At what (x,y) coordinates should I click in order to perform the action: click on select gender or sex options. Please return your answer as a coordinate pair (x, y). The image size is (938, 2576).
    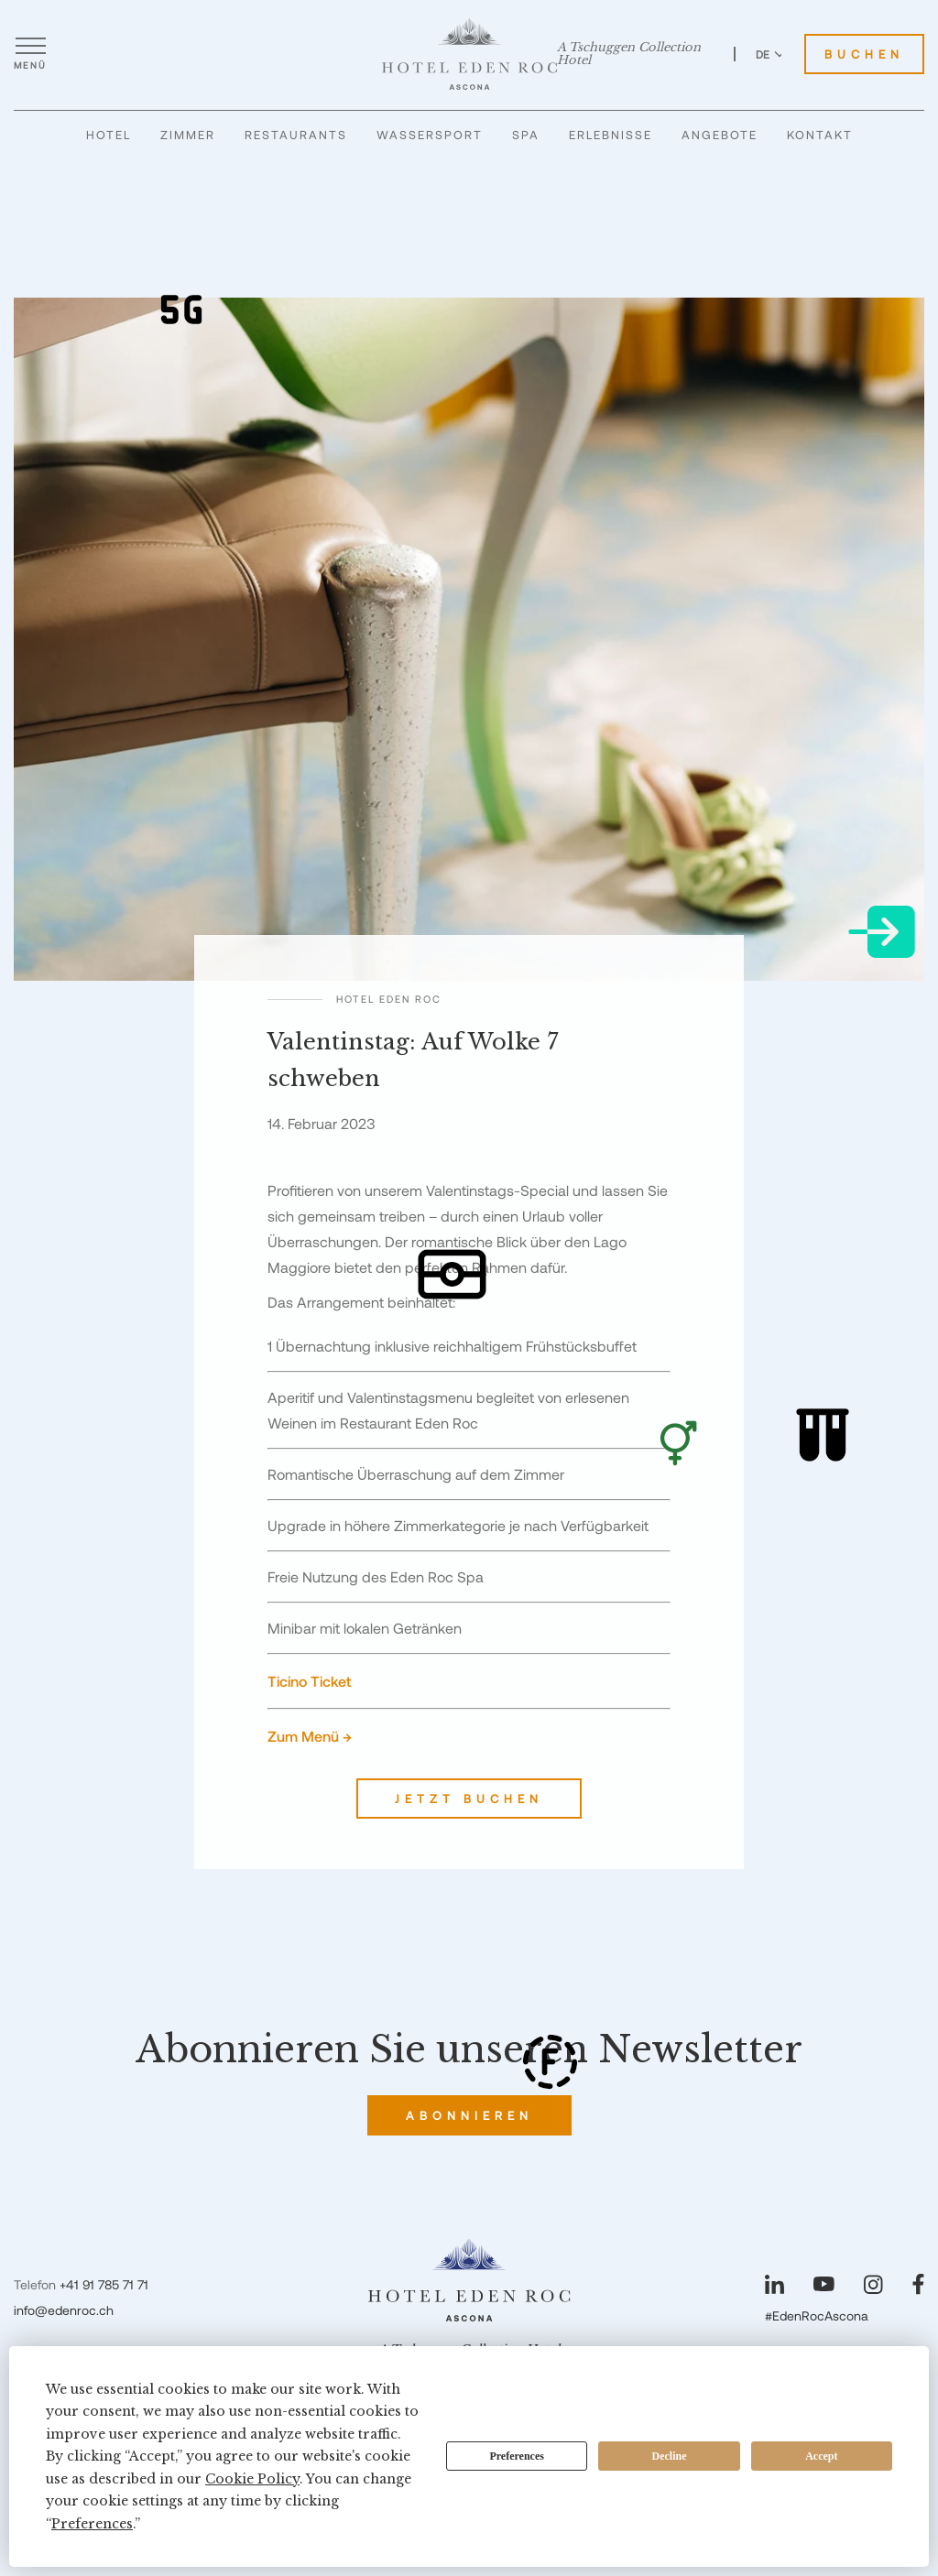
    Looking at the image, I should click on (679, 1443).